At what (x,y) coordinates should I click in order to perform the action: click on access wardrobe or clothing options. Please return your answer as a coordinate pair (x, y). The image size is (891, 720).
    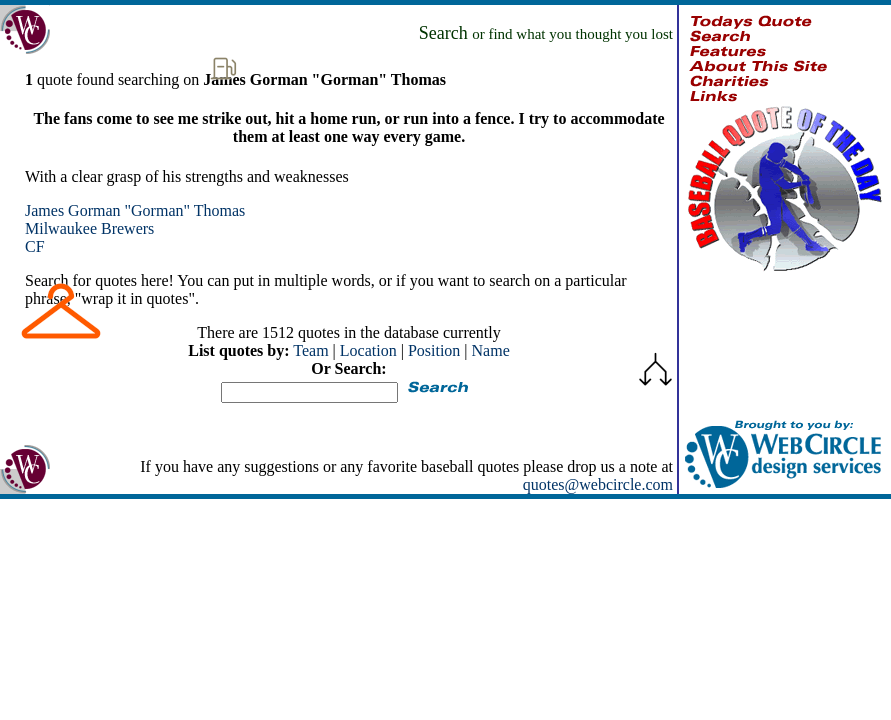
    Looking at the image, I should click on (61, 315).